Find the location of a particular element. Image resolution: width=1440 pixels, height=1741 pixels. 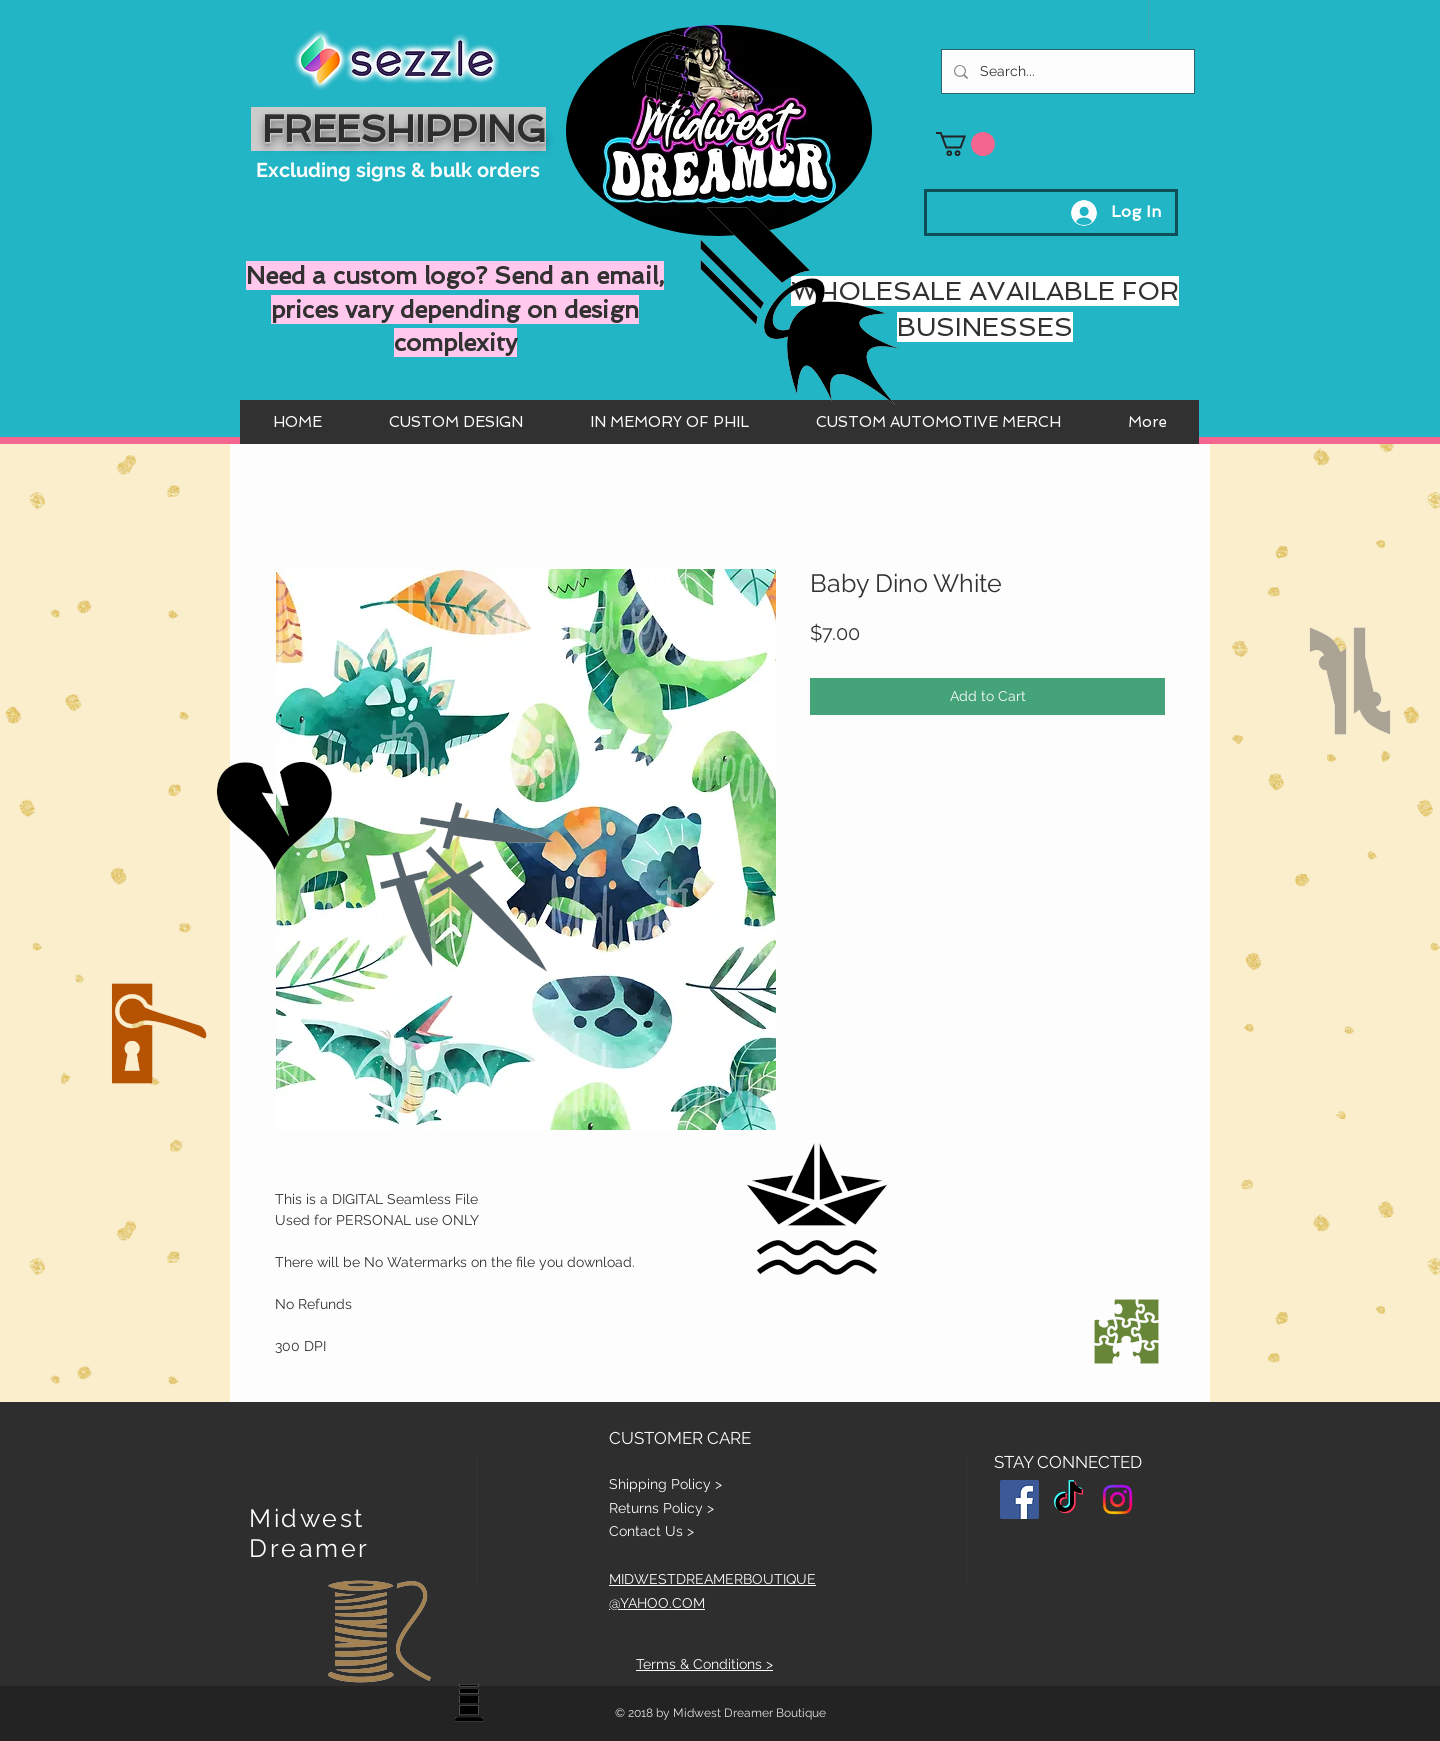

indicates weapon fired or shooting action is located at coordinates (800, 307).